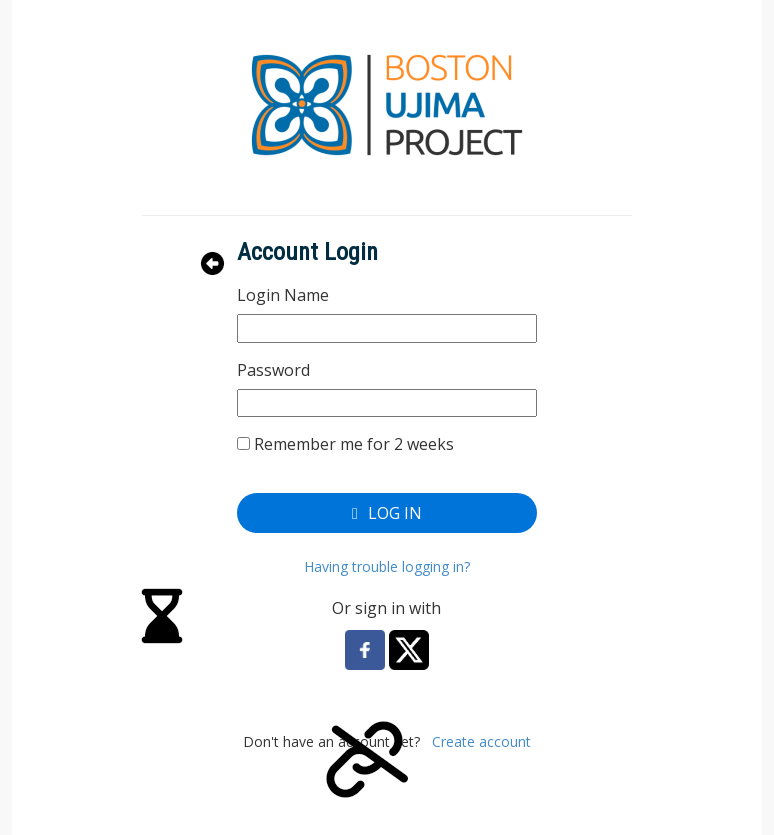  What do you see at coordinates (212, 263) in the screenshot?
I see `go back to the previous screen` at bounding box center [212, 263].